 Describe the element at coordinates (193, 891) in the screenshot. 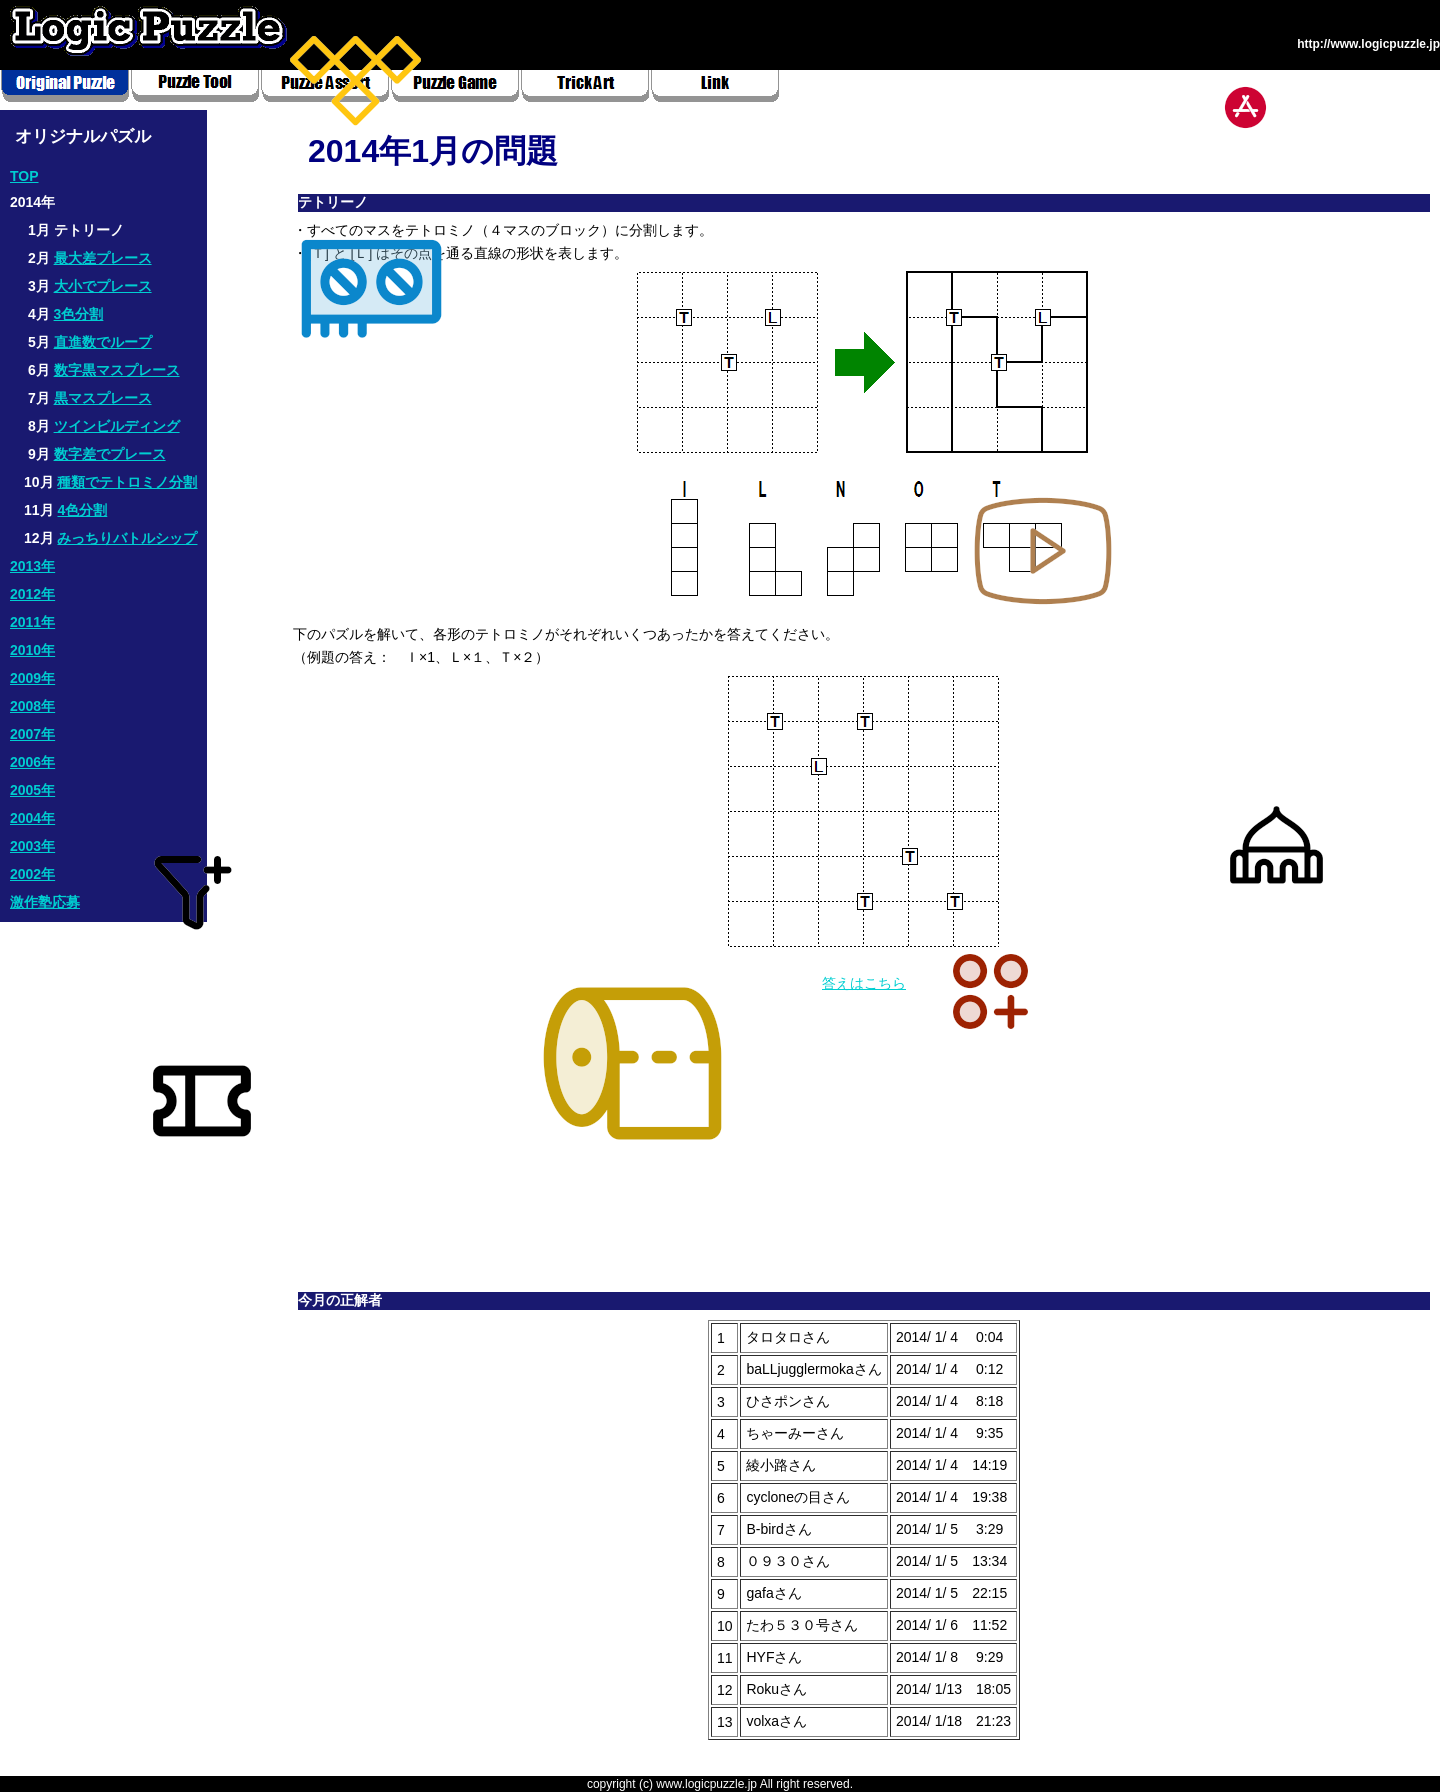

I see `add a new filter` at that location.